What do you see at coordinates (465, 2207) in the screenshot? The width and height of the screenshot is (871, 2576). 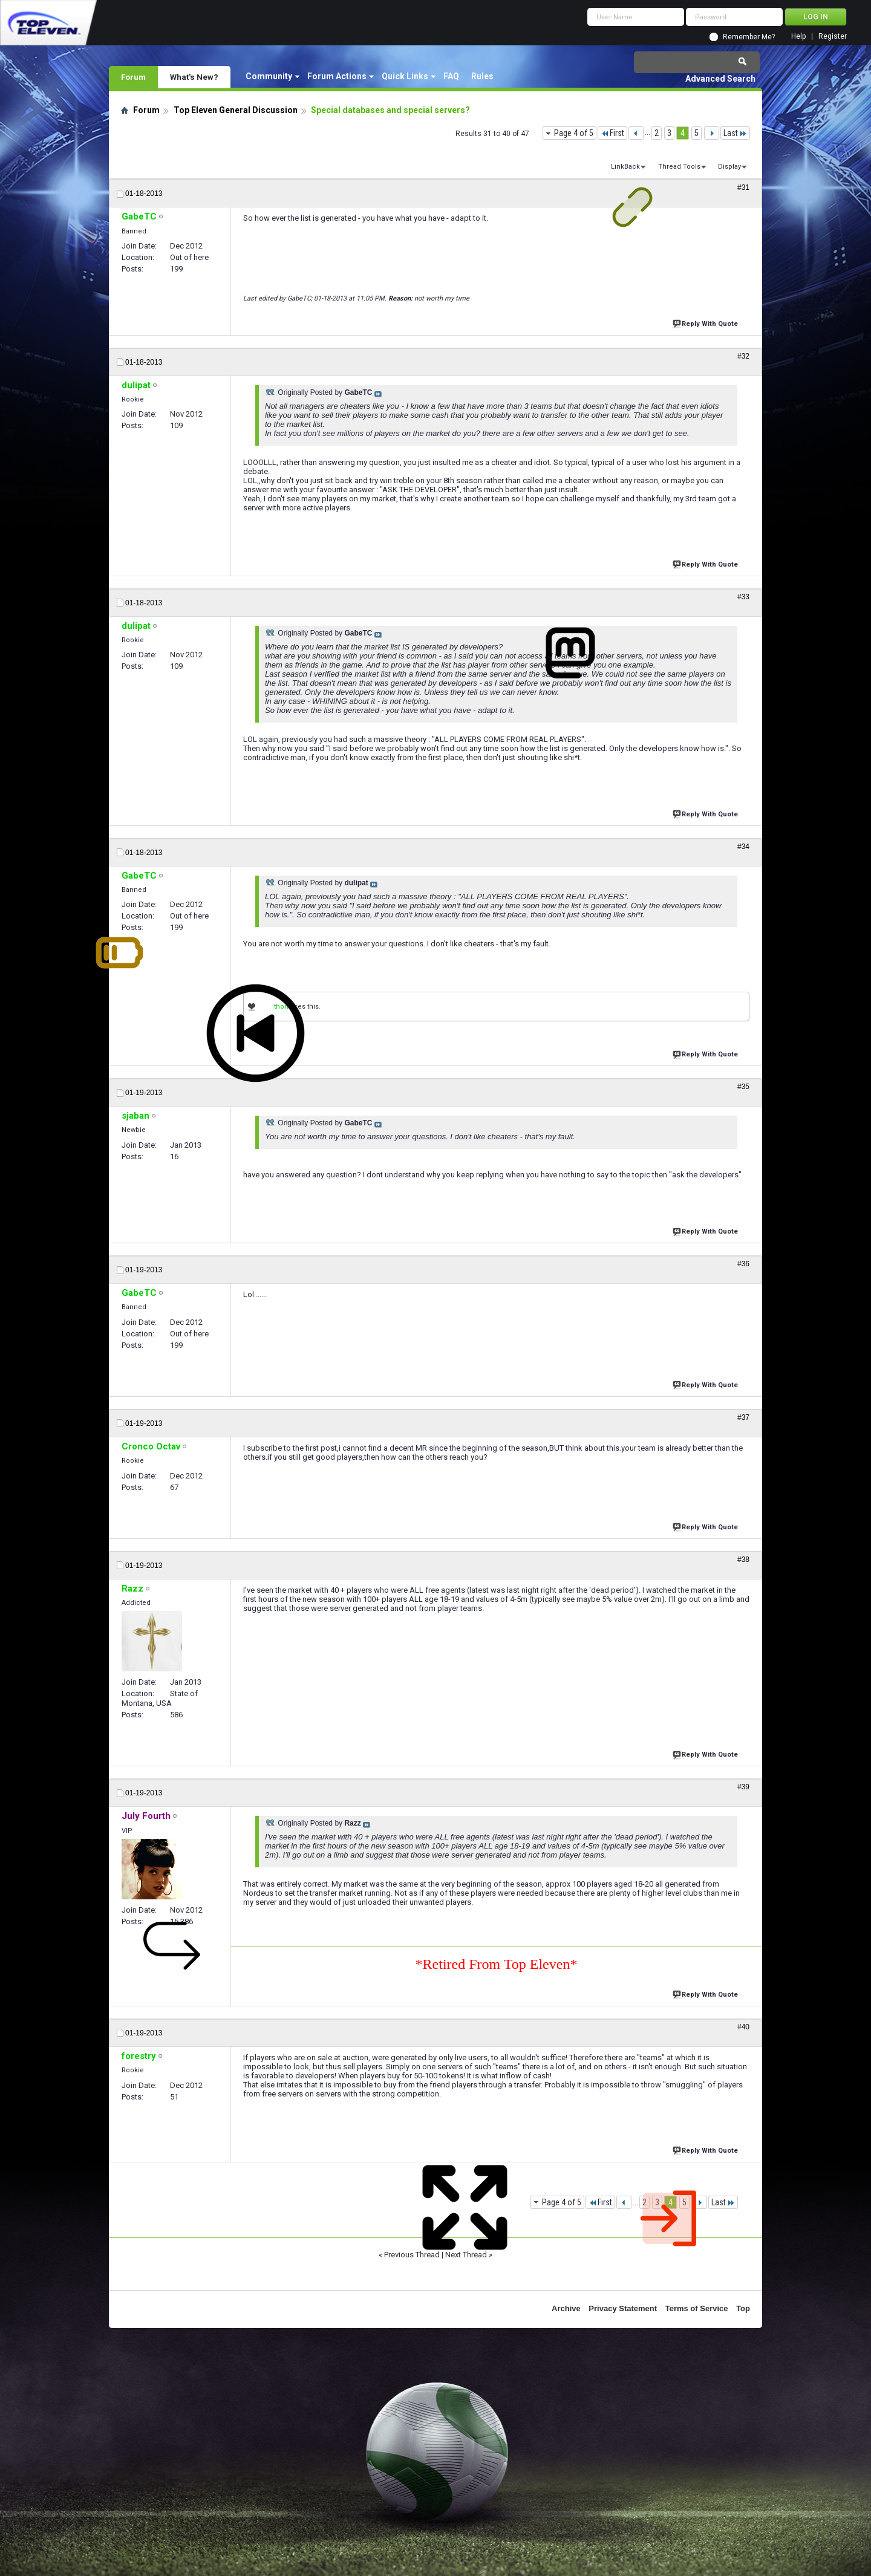 I see `expand to fullscreen mode` at bounding box center [465, 2207].